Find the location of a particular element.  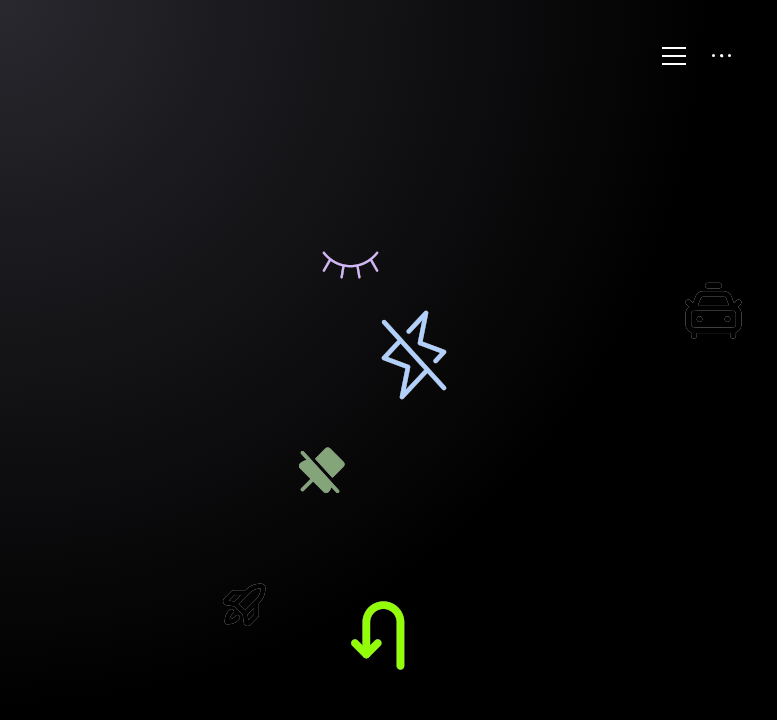

disable flash or lightning mode is located at coordinates (414, 355).